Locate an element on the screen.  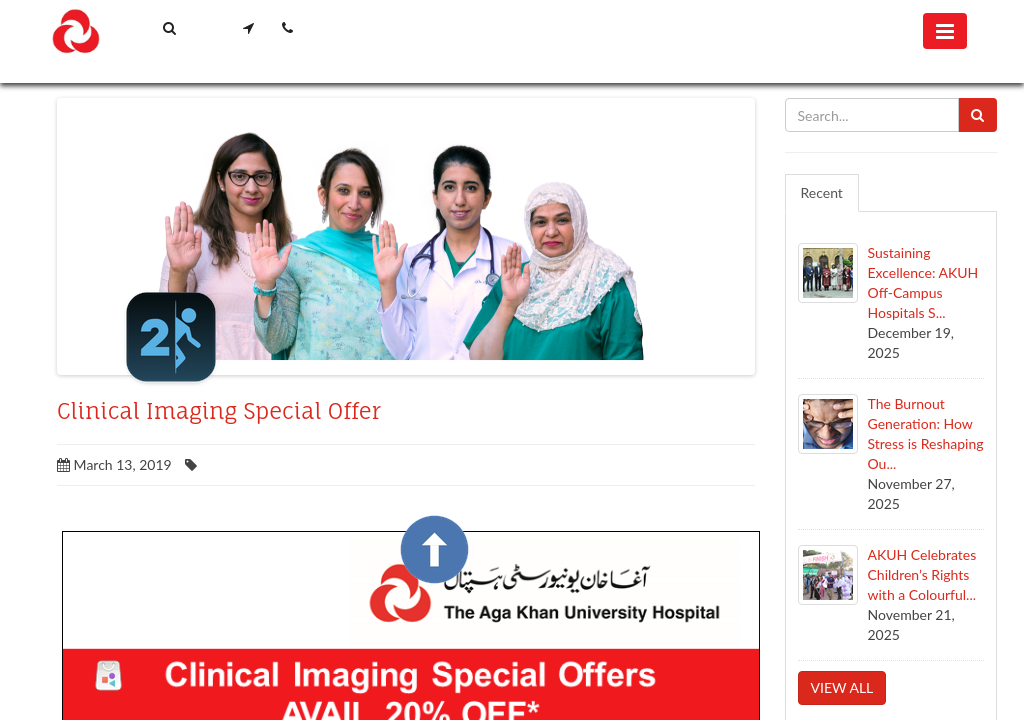
indicates a version control update is available is located at coordinates (434, 549).